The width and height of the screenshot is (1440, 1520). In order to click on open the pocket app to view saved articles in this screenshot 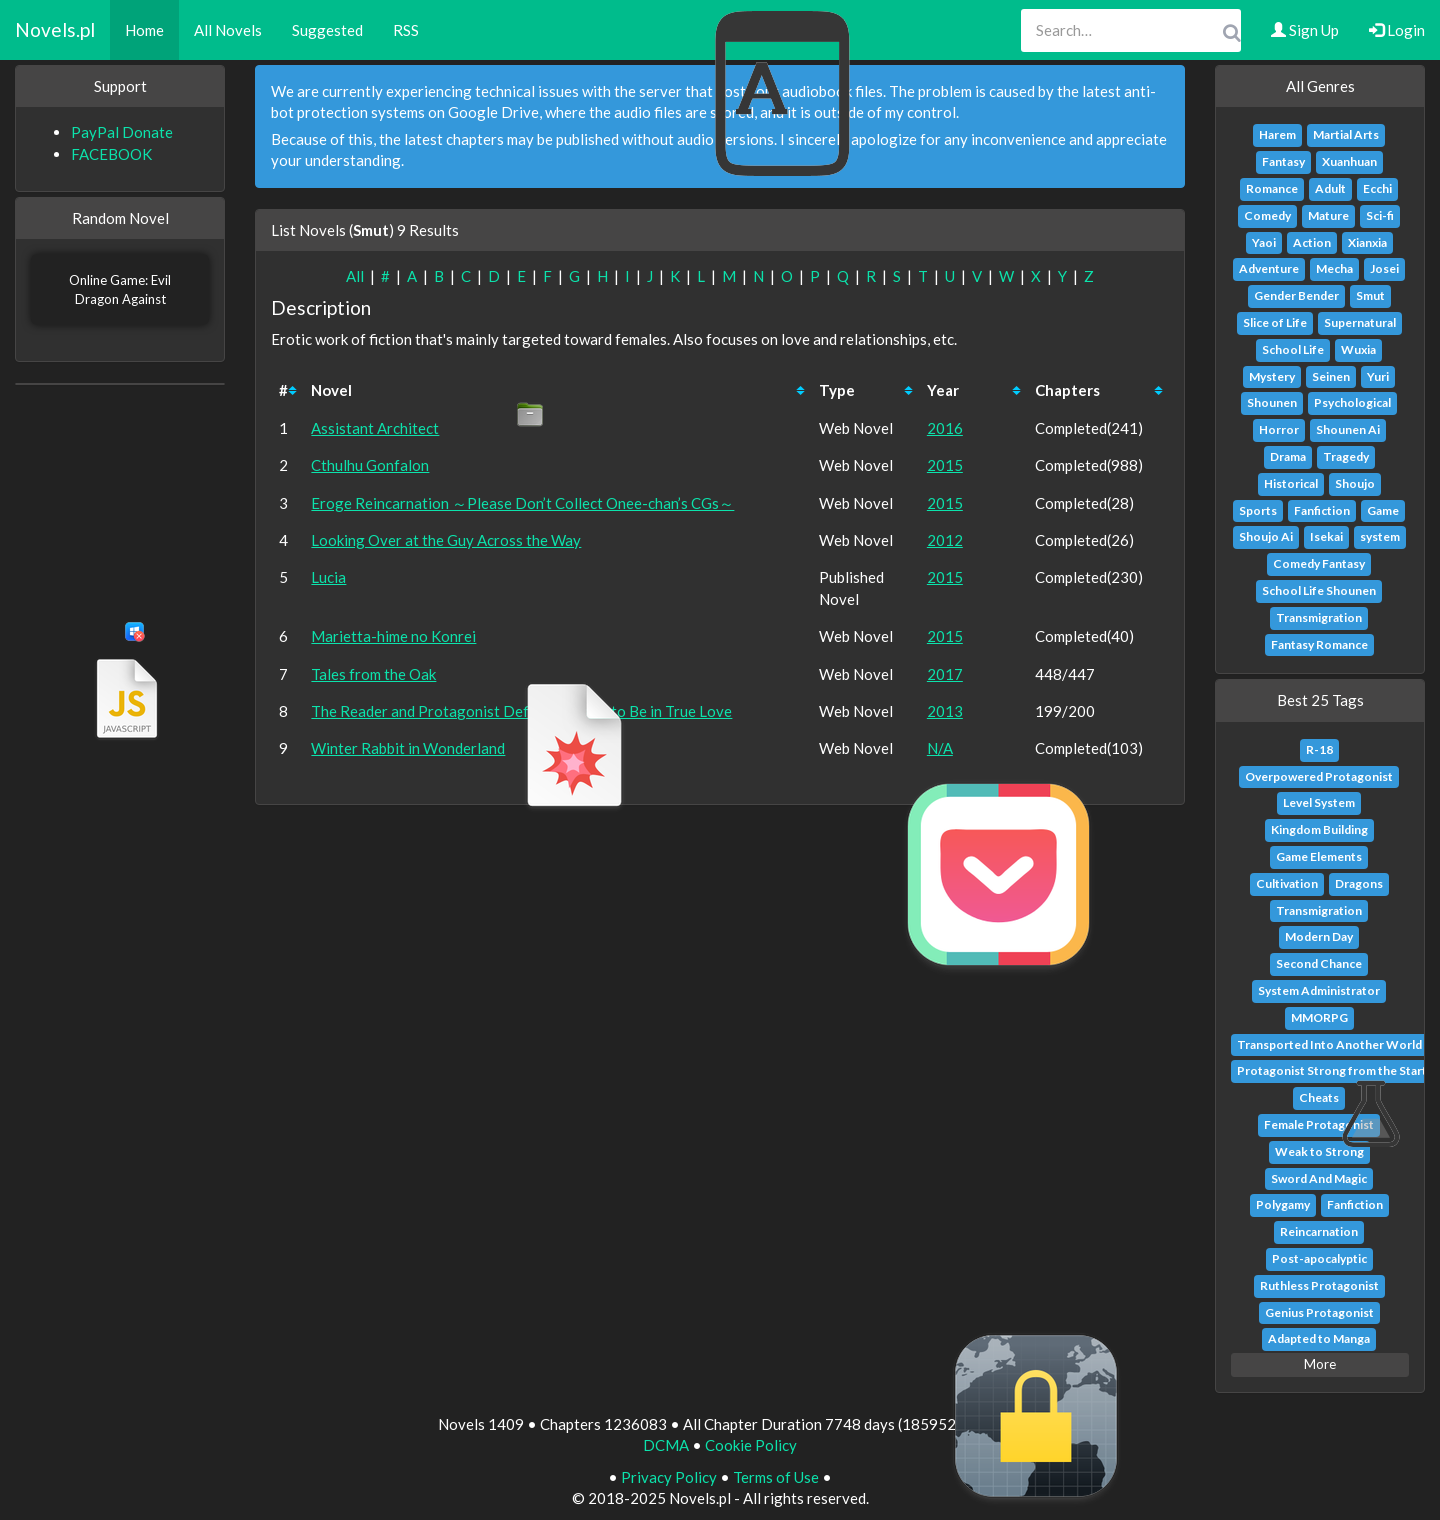, I will do `click(998, 874)`.